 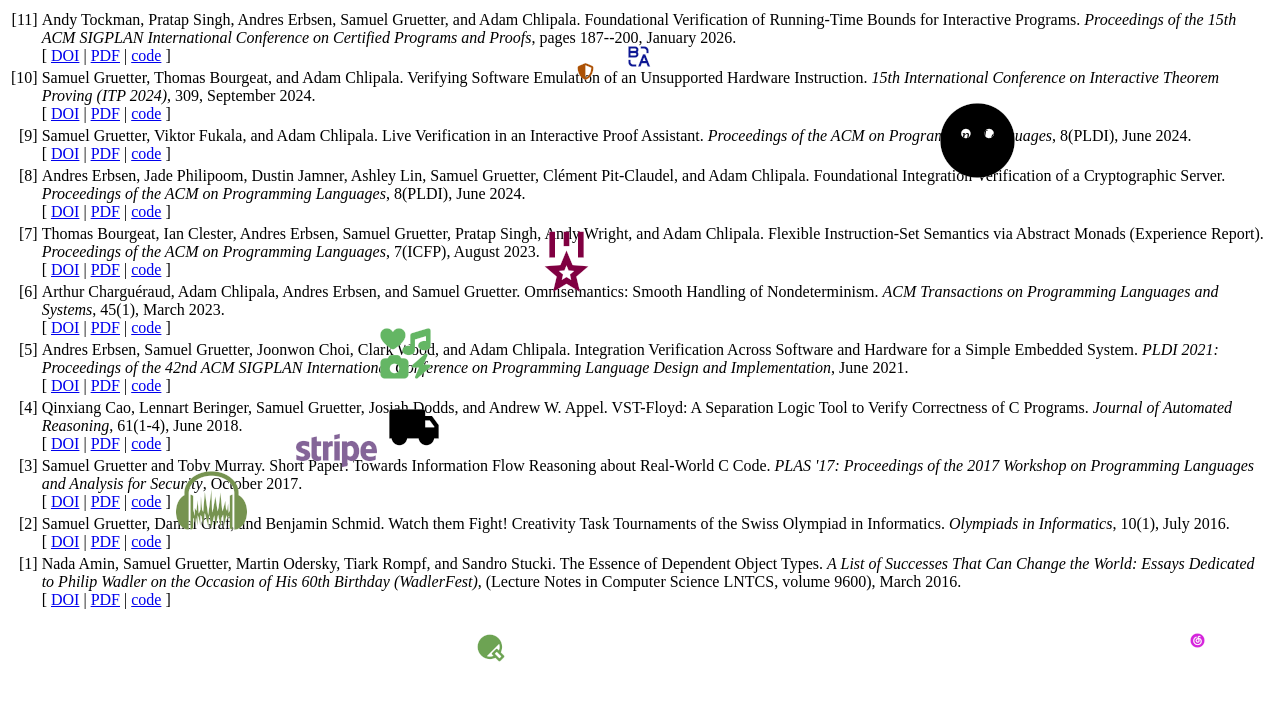 I want to click on switch between languages or translation mode, so click(x=638, y=56).